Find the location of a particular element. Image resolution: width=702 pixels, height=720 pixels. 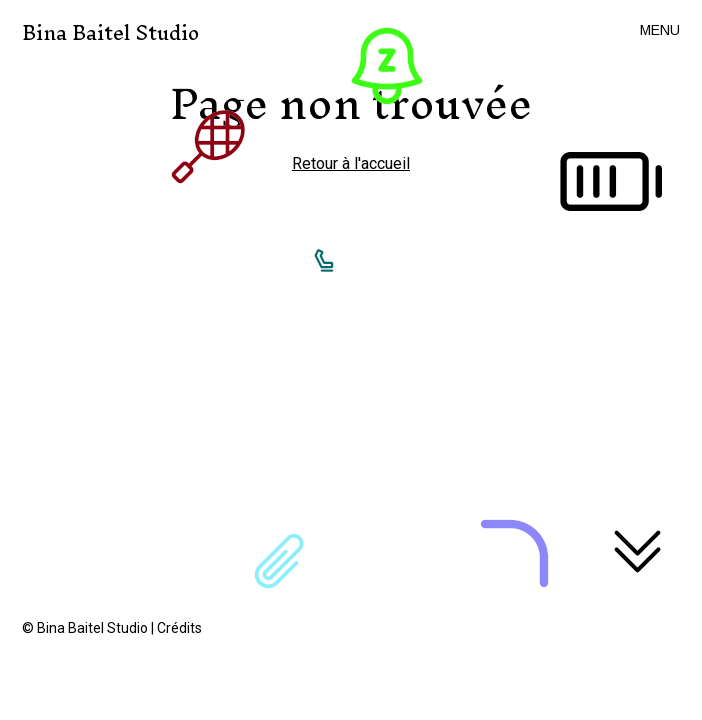

scroll down or view more content below is located at coordinates (637, 551).